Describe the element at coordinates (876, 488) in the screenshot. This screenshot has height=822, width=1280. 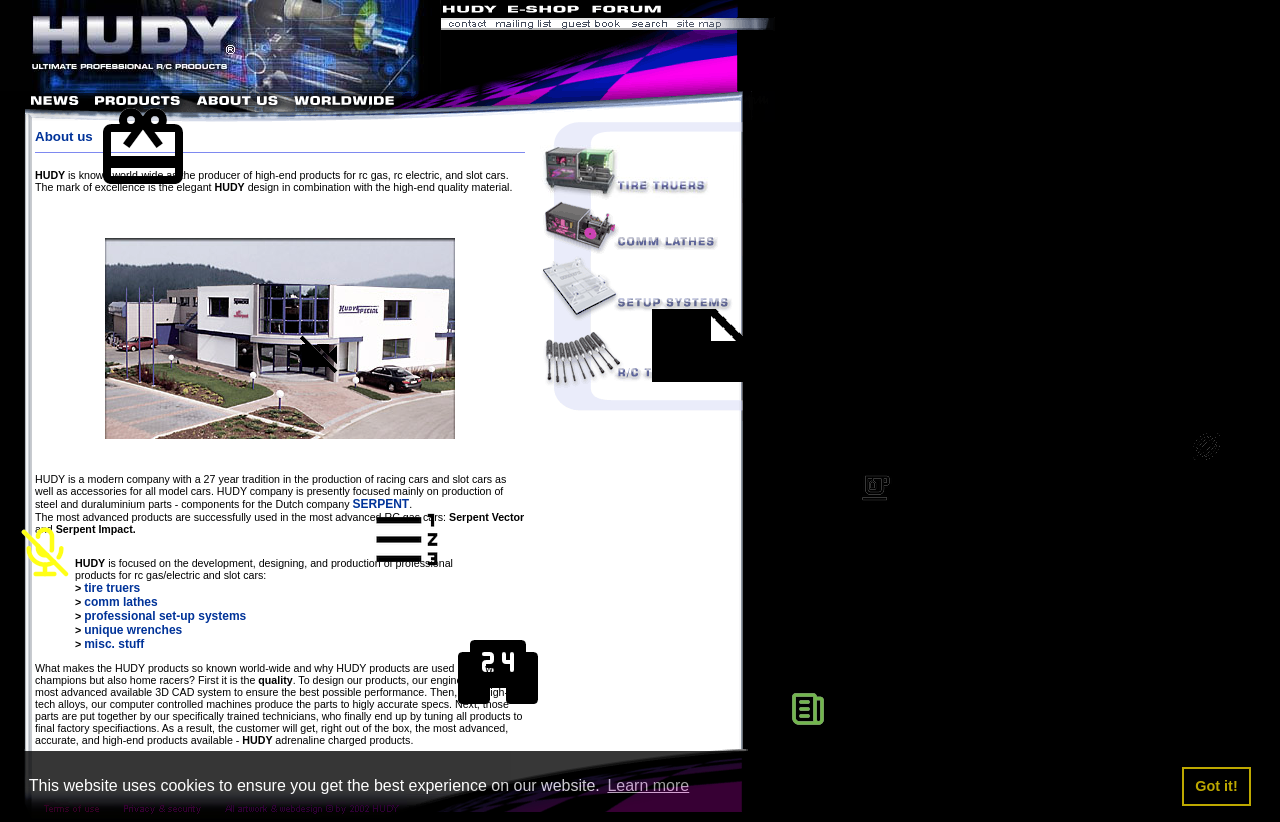
I see `access food and beverage emoji category` at that location.